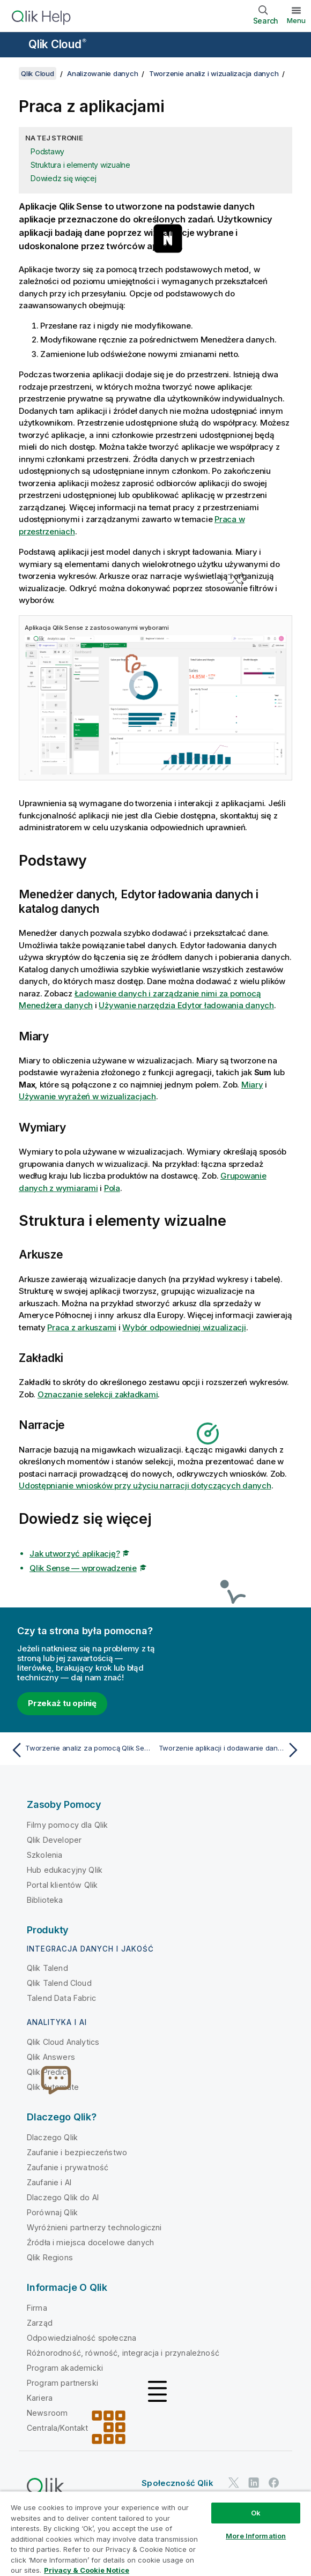  What do you see at coordinates (131, 663) in the screenshot?
I see `battery eco mode enabled` at bounding box center [131, 663].